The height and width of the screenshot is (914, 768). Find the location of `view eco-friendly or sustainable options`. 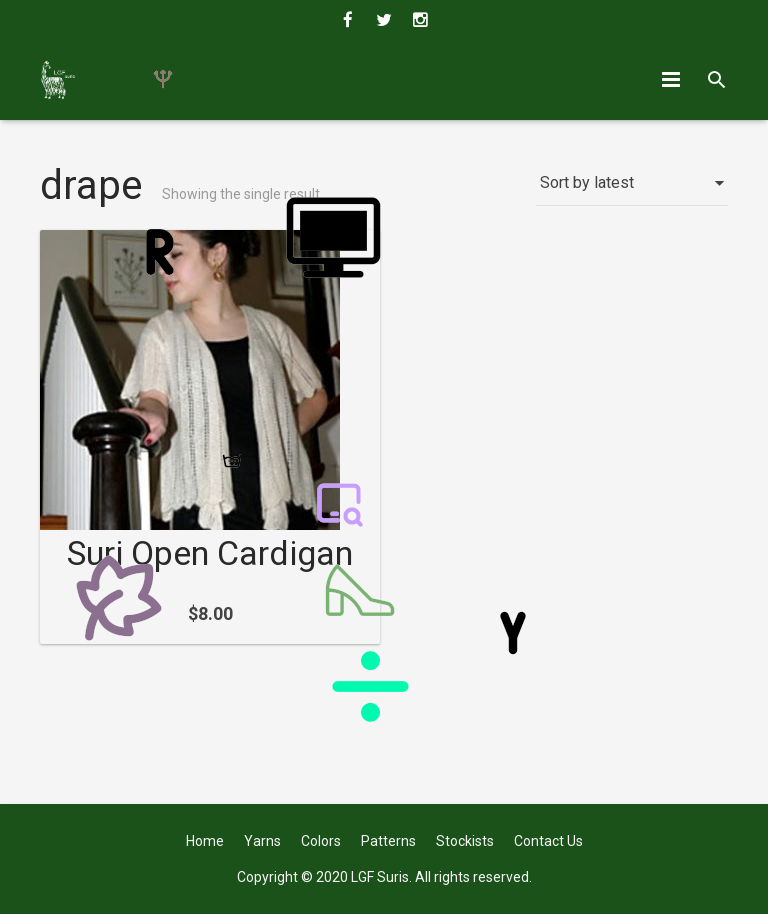

view eco-friendly or sustainable options is located at coordinates (119, 598).